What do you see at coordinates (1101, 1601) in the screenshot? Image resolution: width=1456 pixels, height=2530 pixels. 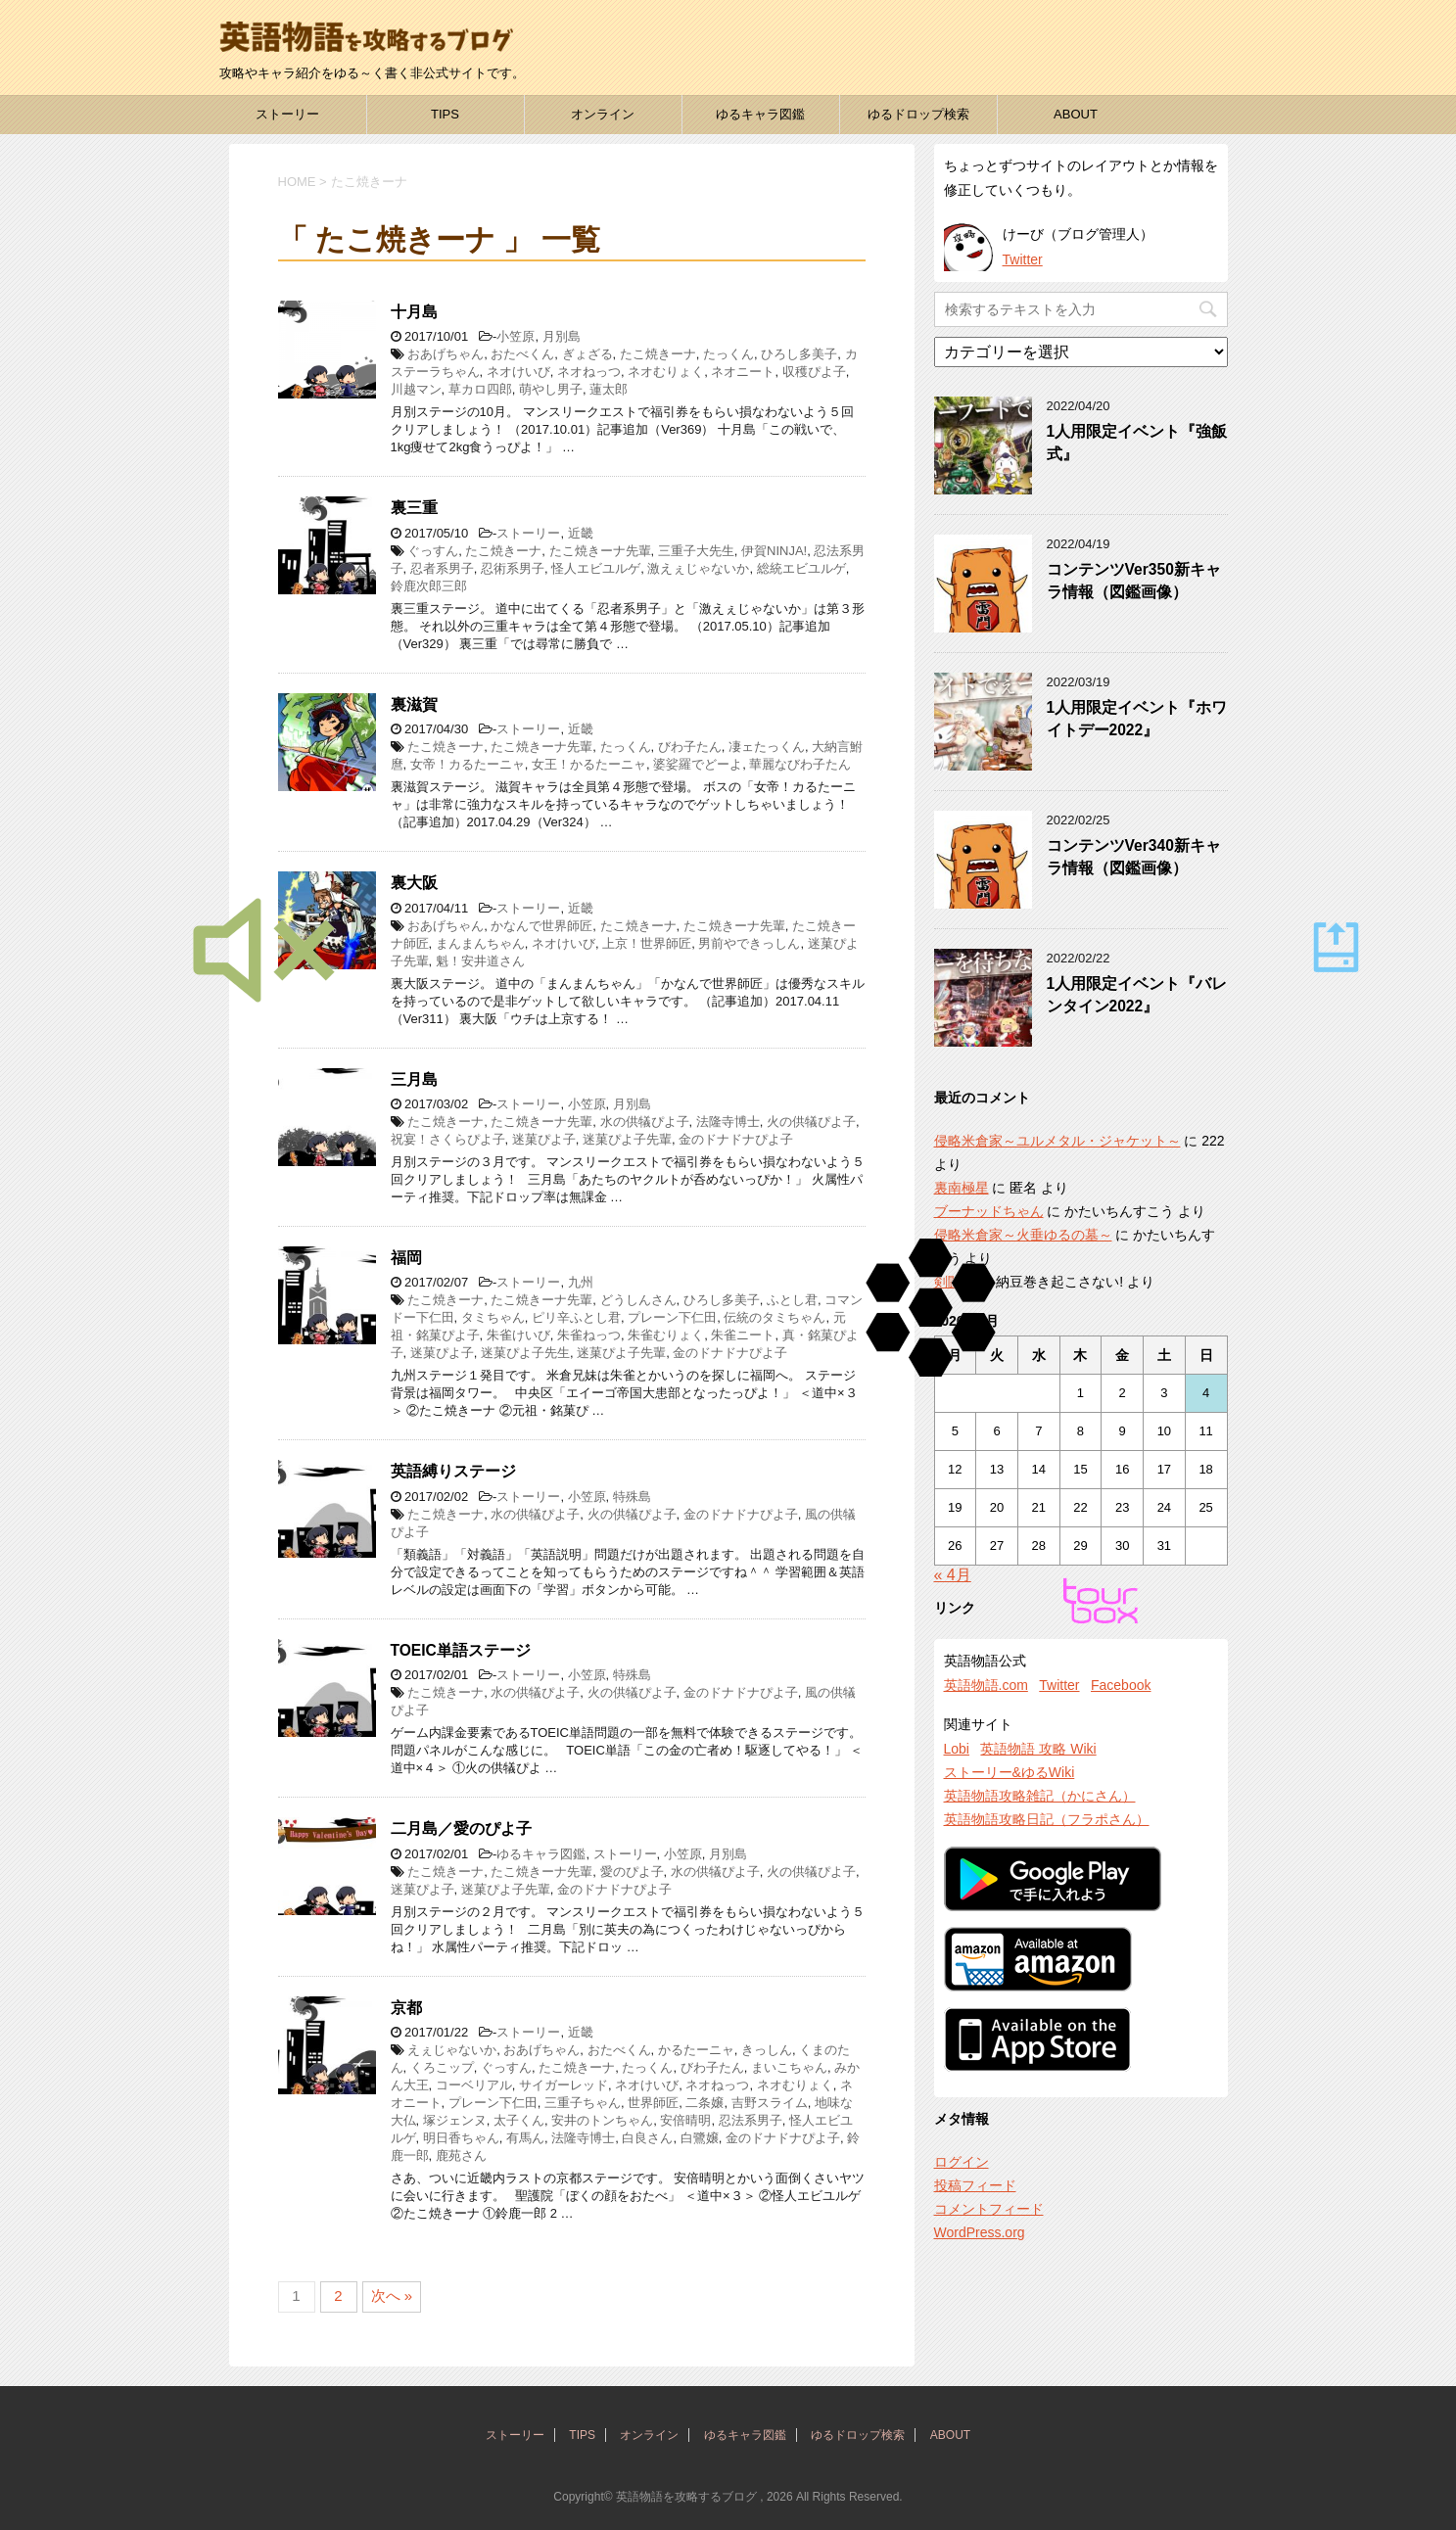 I see `tourbox brand logo` at bounding box center [1101, 1601].